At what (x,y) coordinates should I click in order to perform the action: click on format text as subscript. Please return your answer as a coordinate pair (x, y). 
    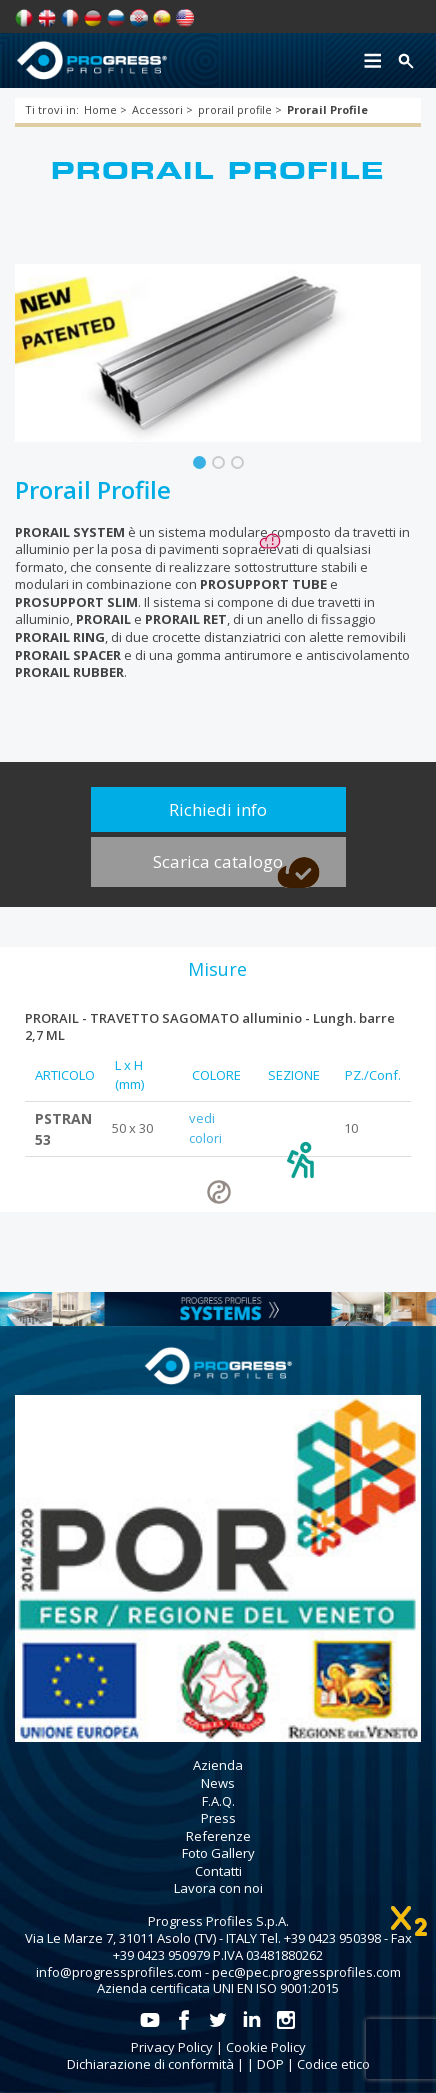
    Looking at the image, I should click on (407, 1918).